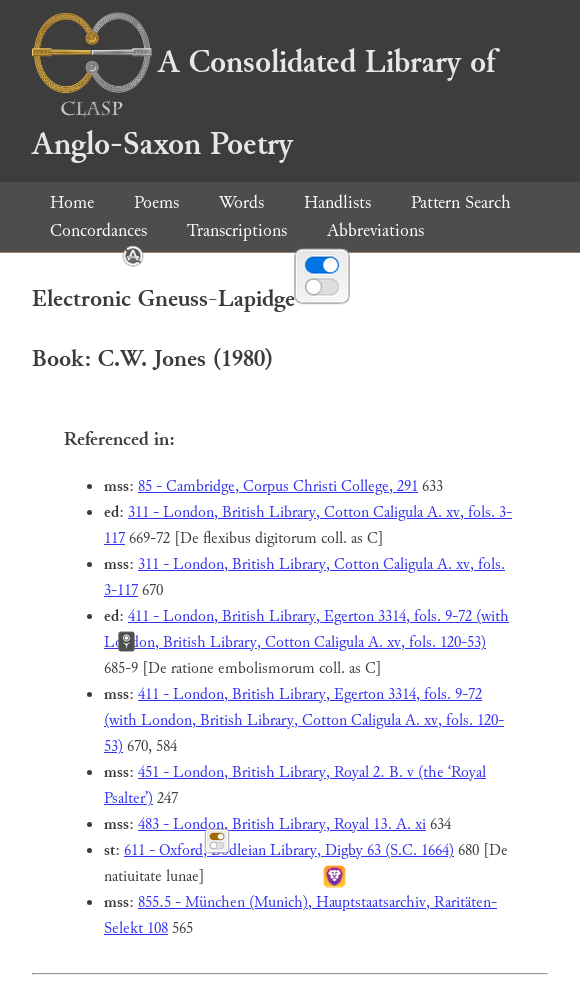 This screenshot has width=580, height=989. I want to click on open the software update manager, so click(133, 256).